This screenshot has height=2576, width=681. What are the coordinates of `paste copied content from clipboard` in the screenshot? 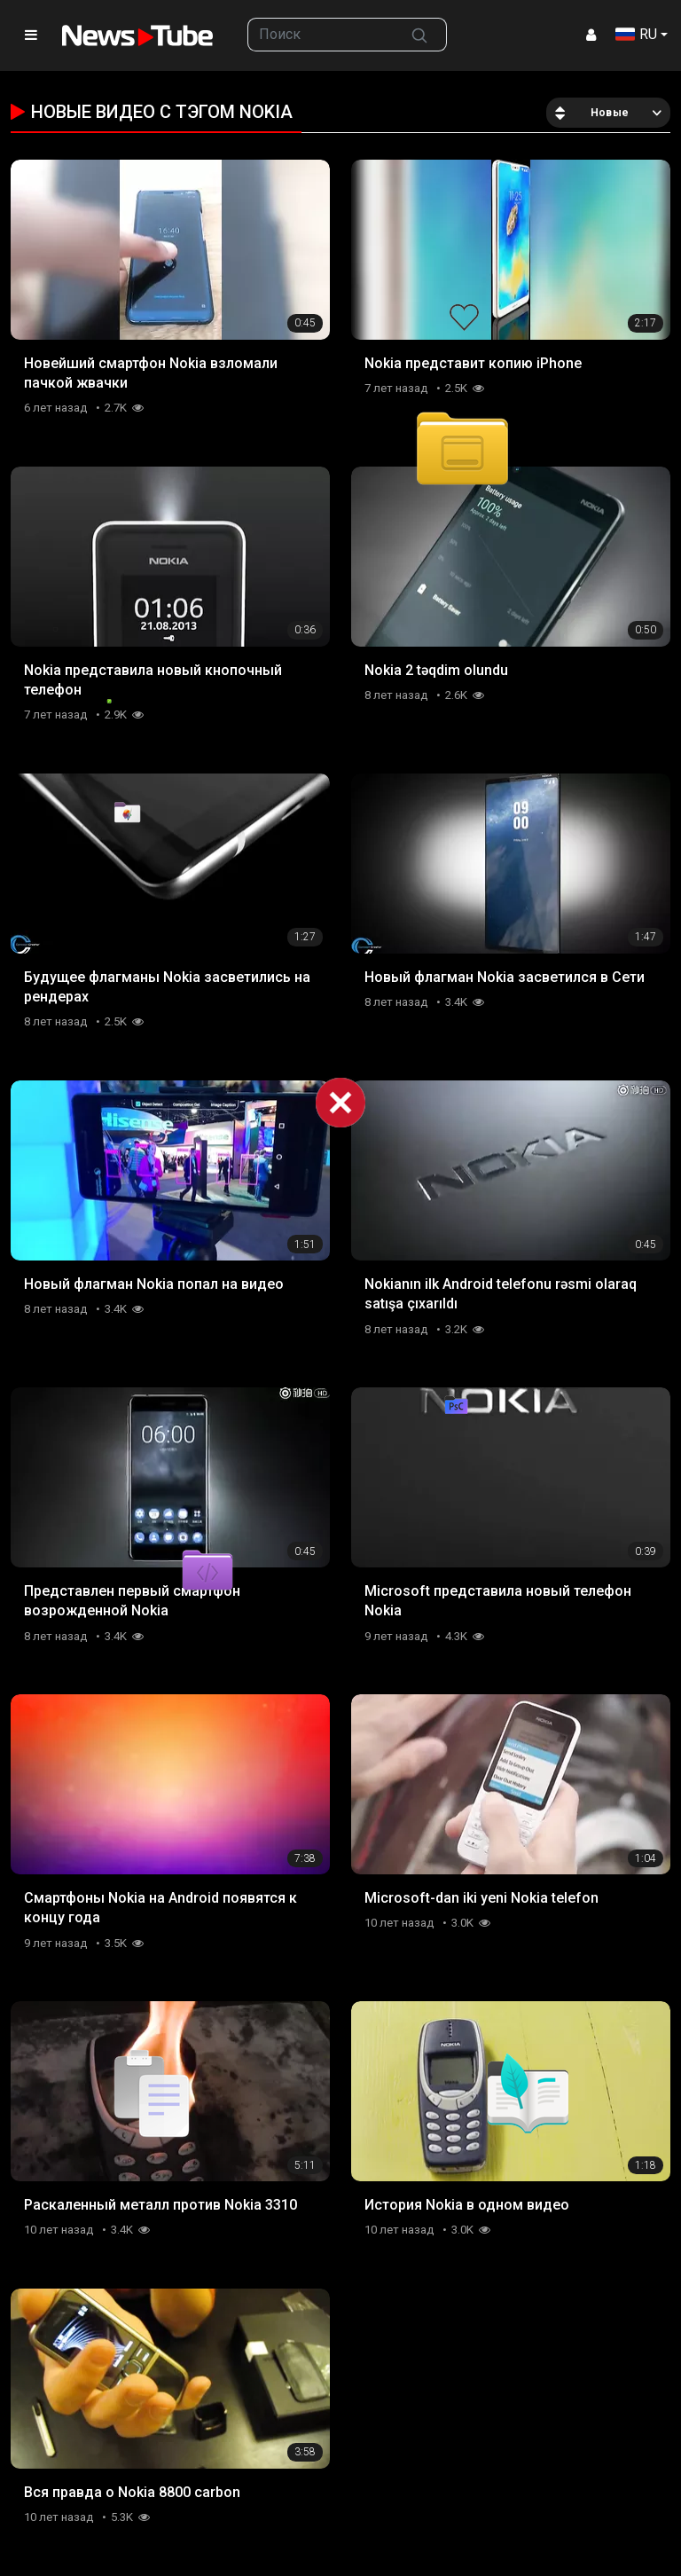 It's located at (152, 2093).